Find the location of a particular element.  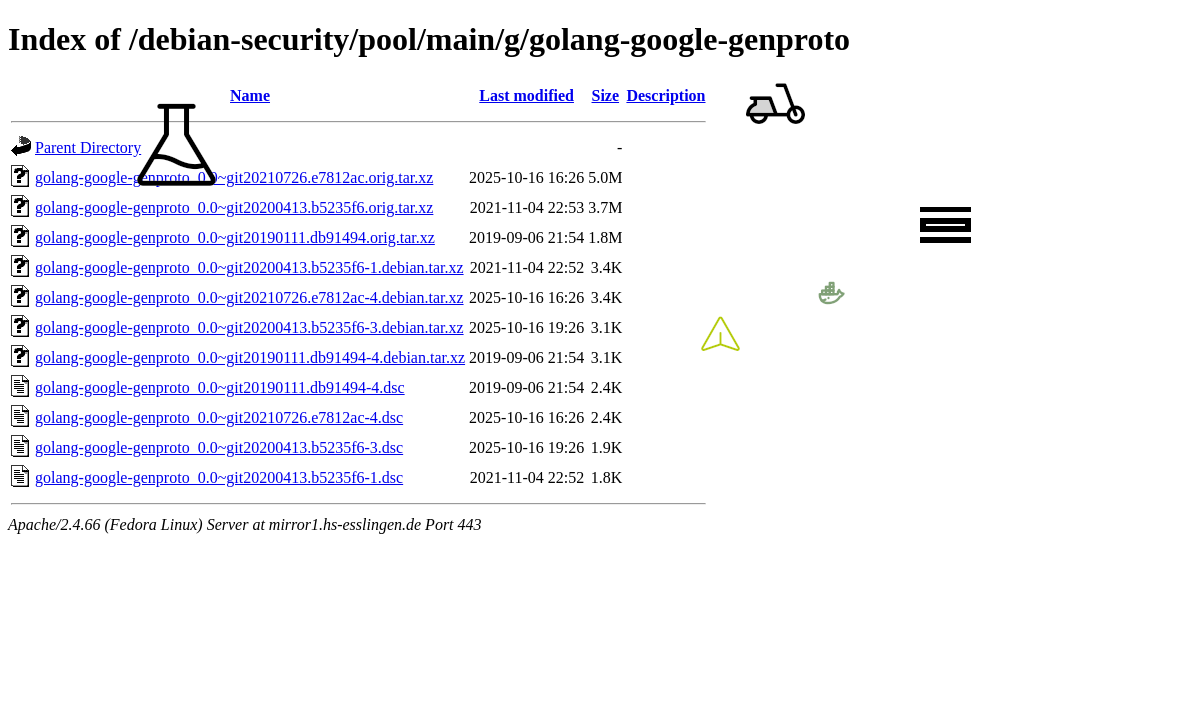

docker container management is located at coordinates (831, 293).